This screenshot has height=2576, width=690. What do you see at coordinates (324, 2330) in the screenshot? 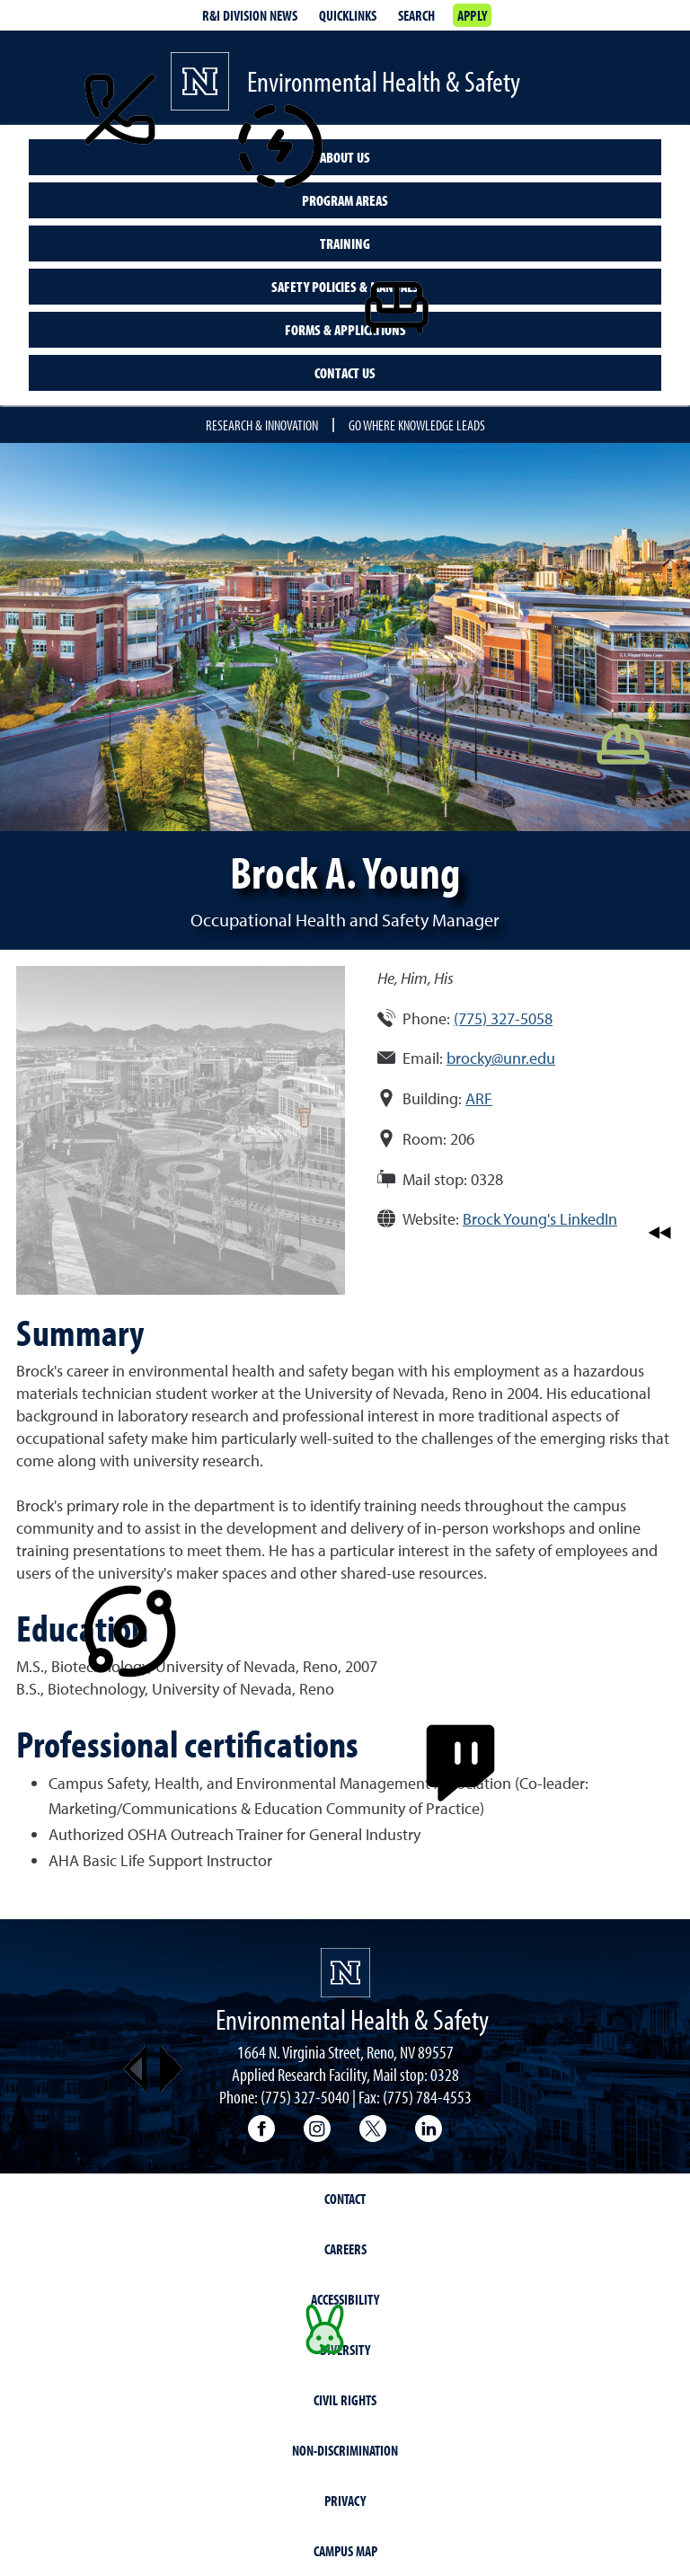
I see `access pet or animal-related features` at bounding box center [324, 2330].